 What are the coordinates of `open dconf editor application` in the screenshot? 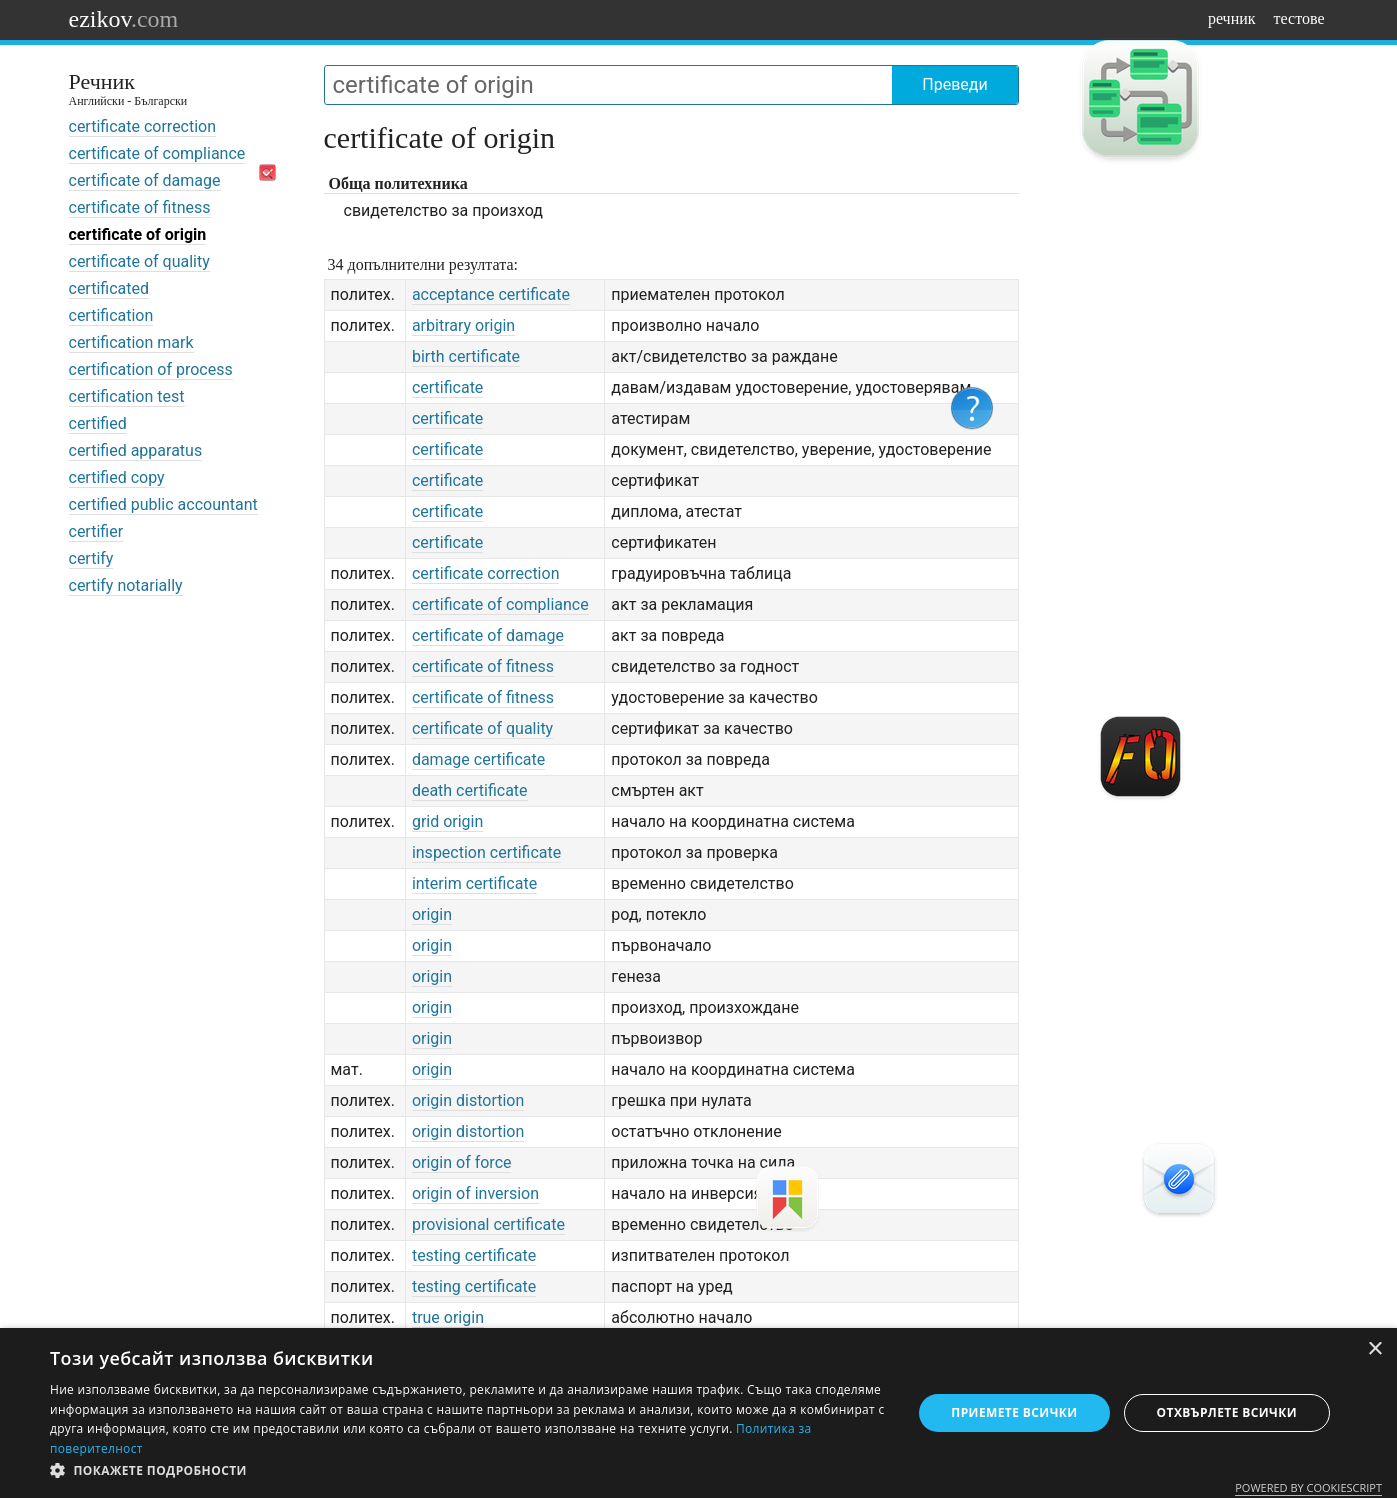 It's located at (267, 172).